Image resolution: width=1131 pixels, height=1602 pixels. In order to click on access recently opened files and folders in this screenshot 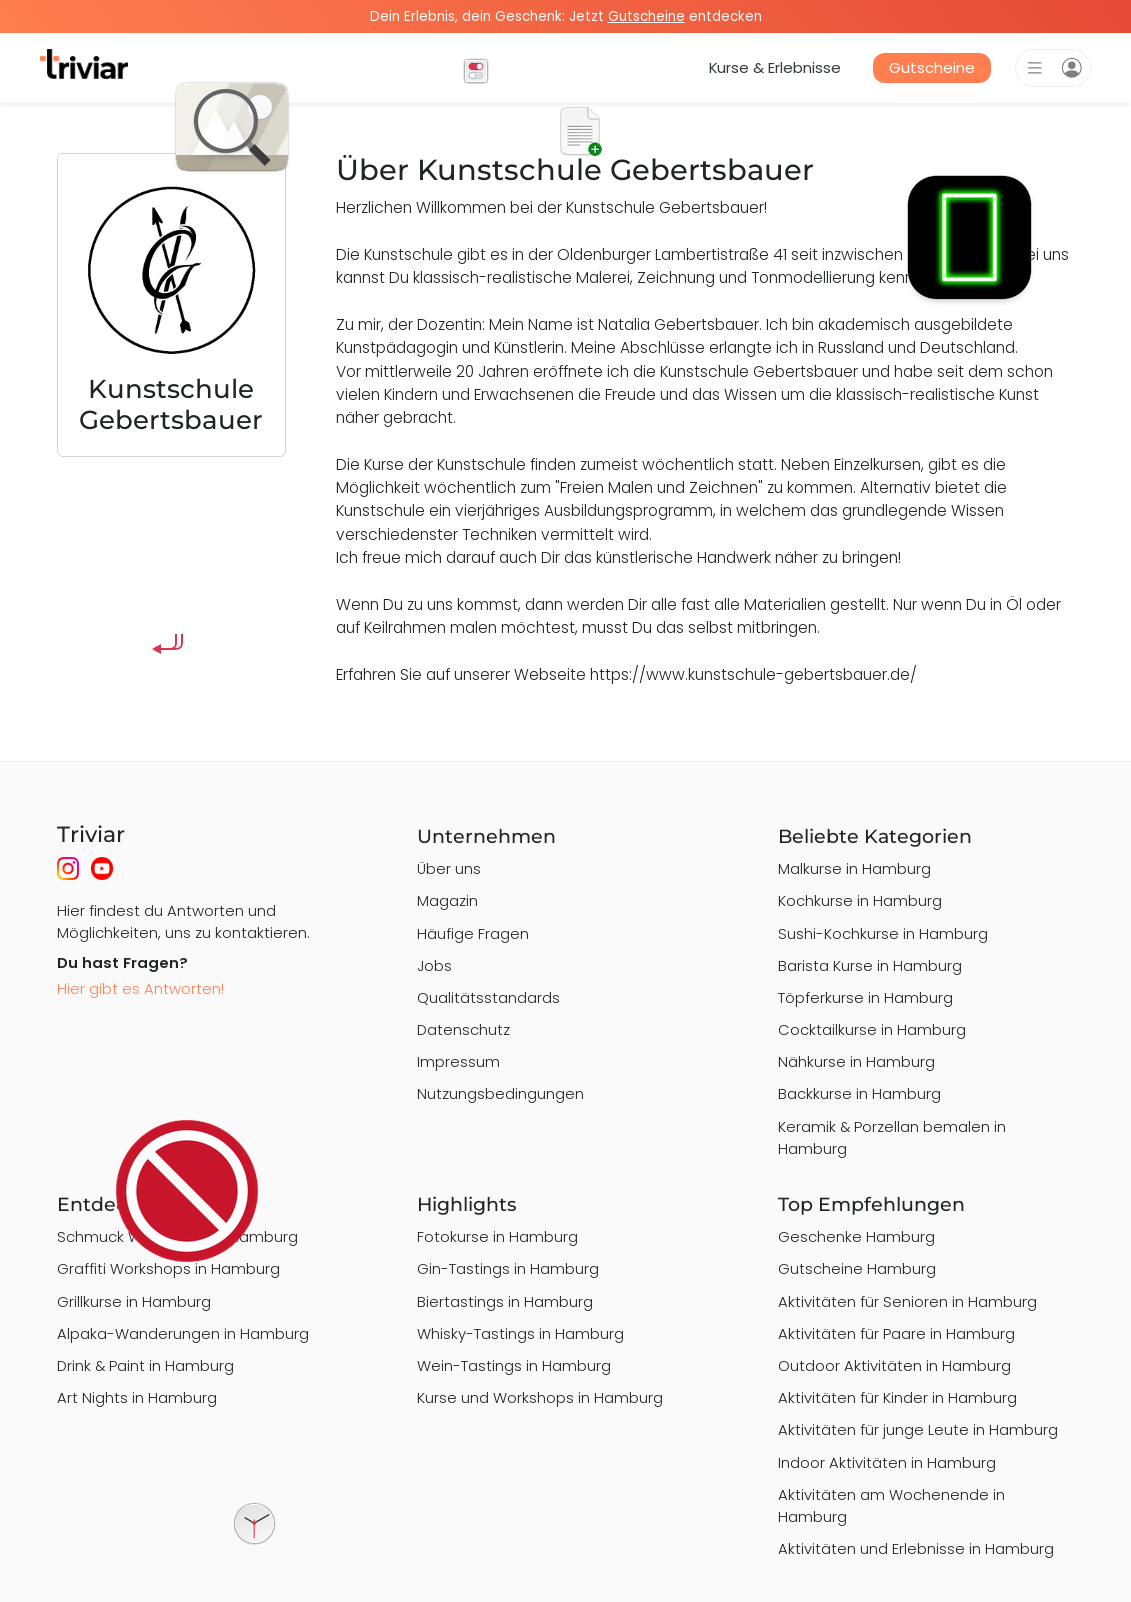, I will do `click(254, 1523)`.